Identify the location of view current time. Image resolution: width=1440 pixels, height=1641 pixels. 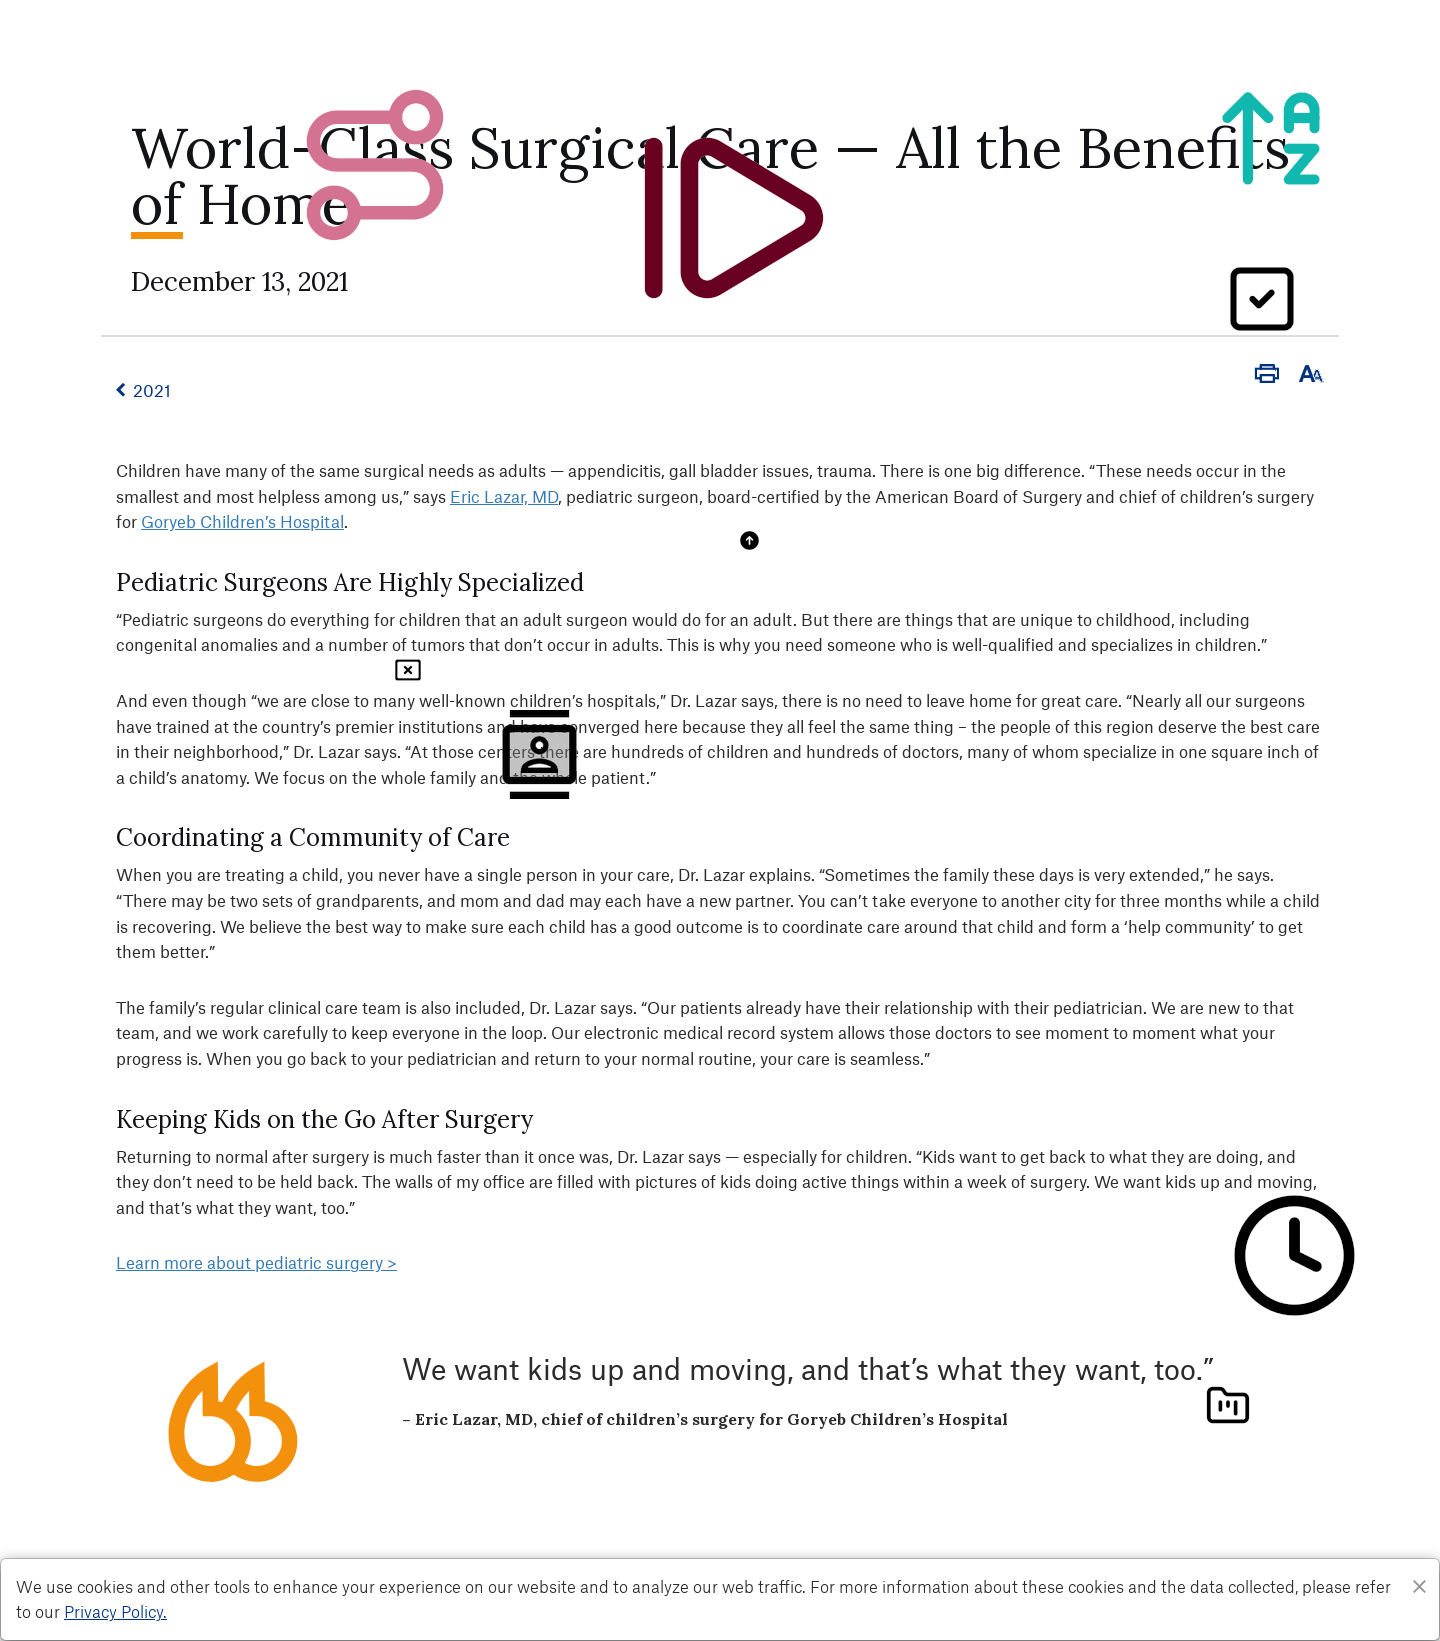
(1294, 1255).